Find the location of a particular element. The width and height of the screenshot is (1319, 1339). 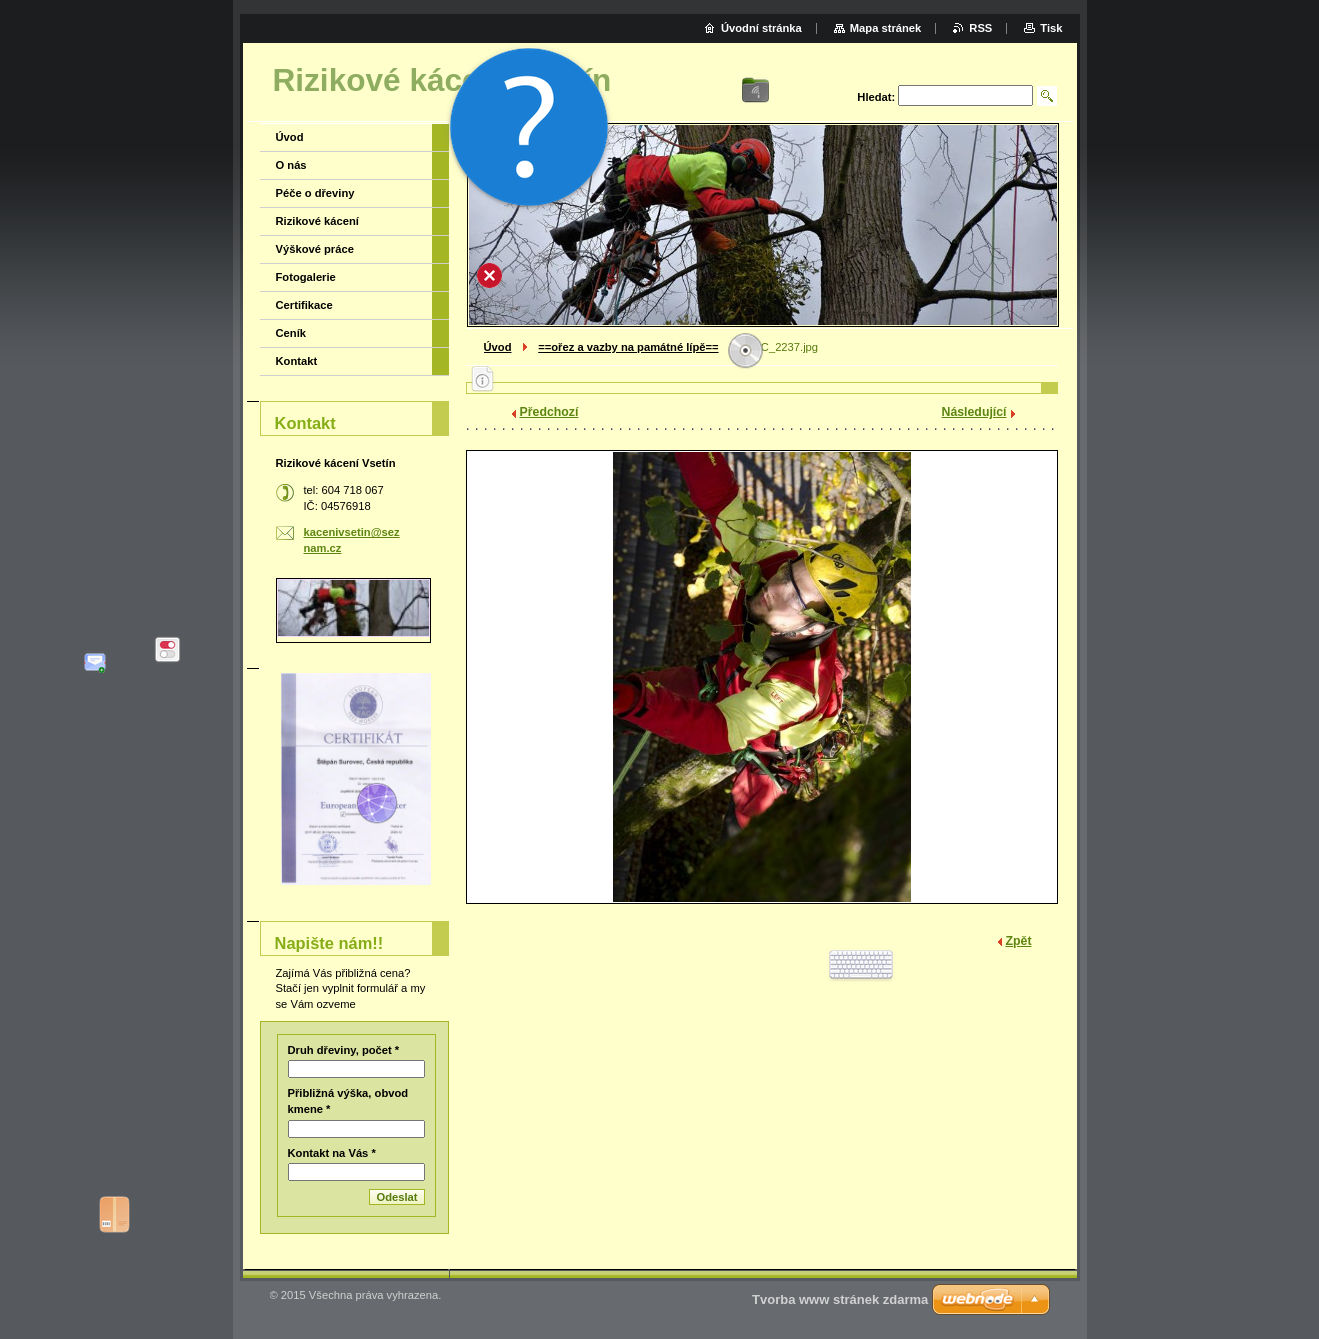

access optical disc drive or CD/DVD media is located at coordinates (745, 350).